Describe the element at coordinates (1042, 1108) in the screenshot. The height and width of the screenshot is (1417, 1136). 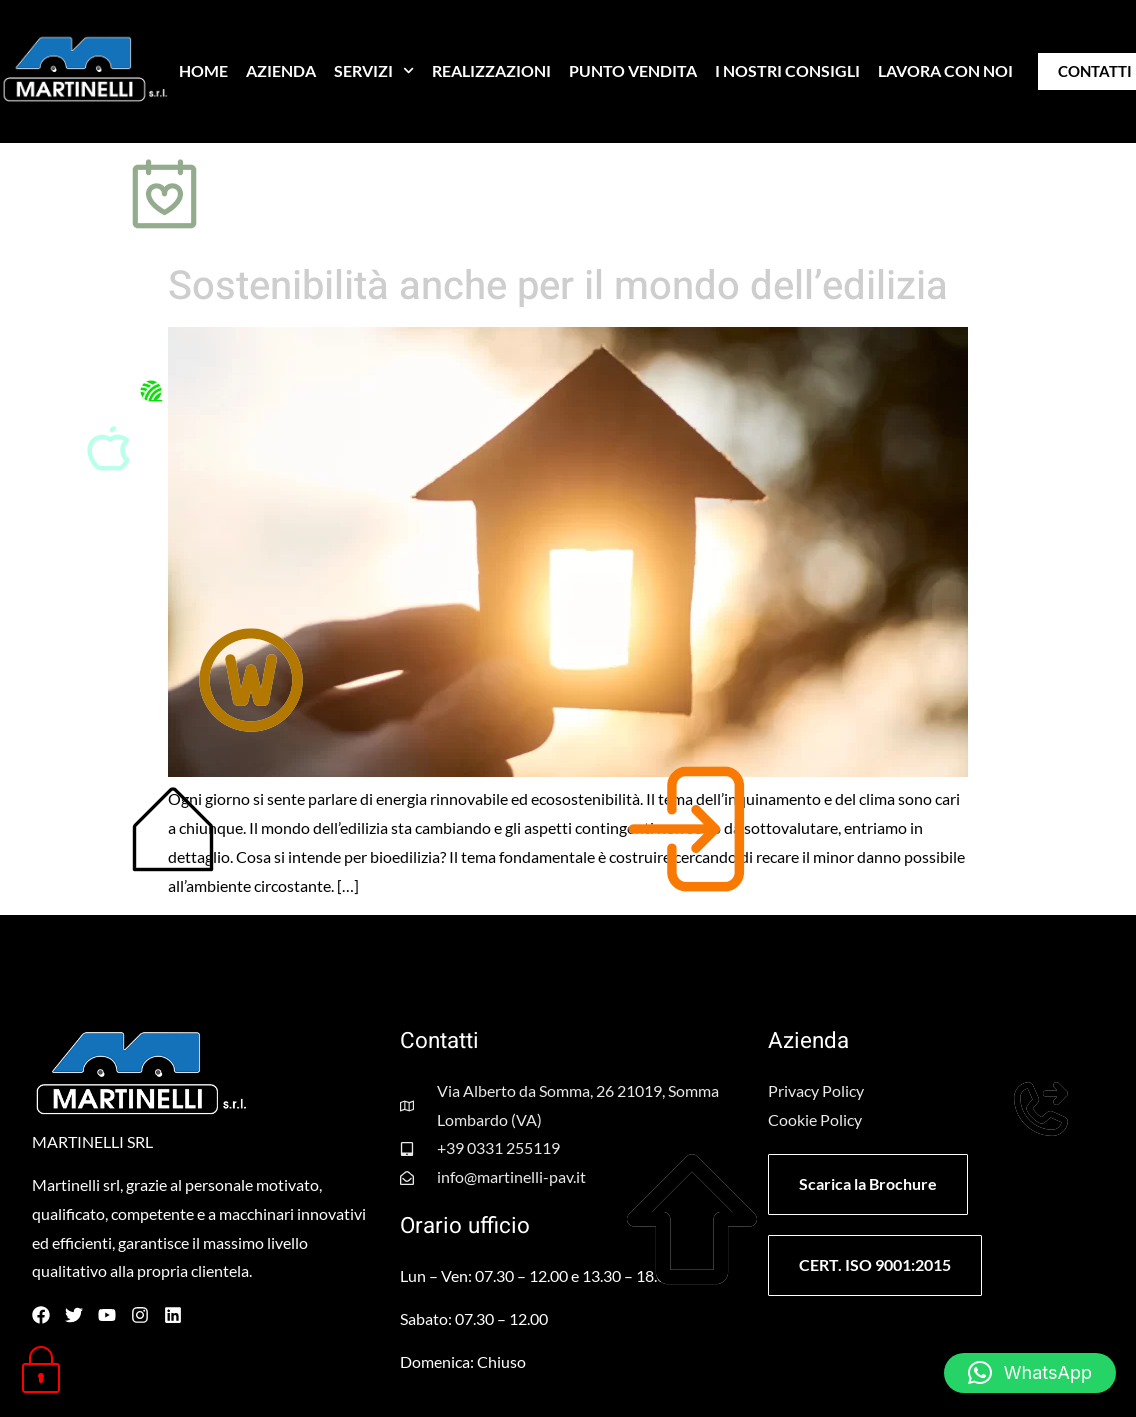
I see `transfer an active call to another person` at that location.